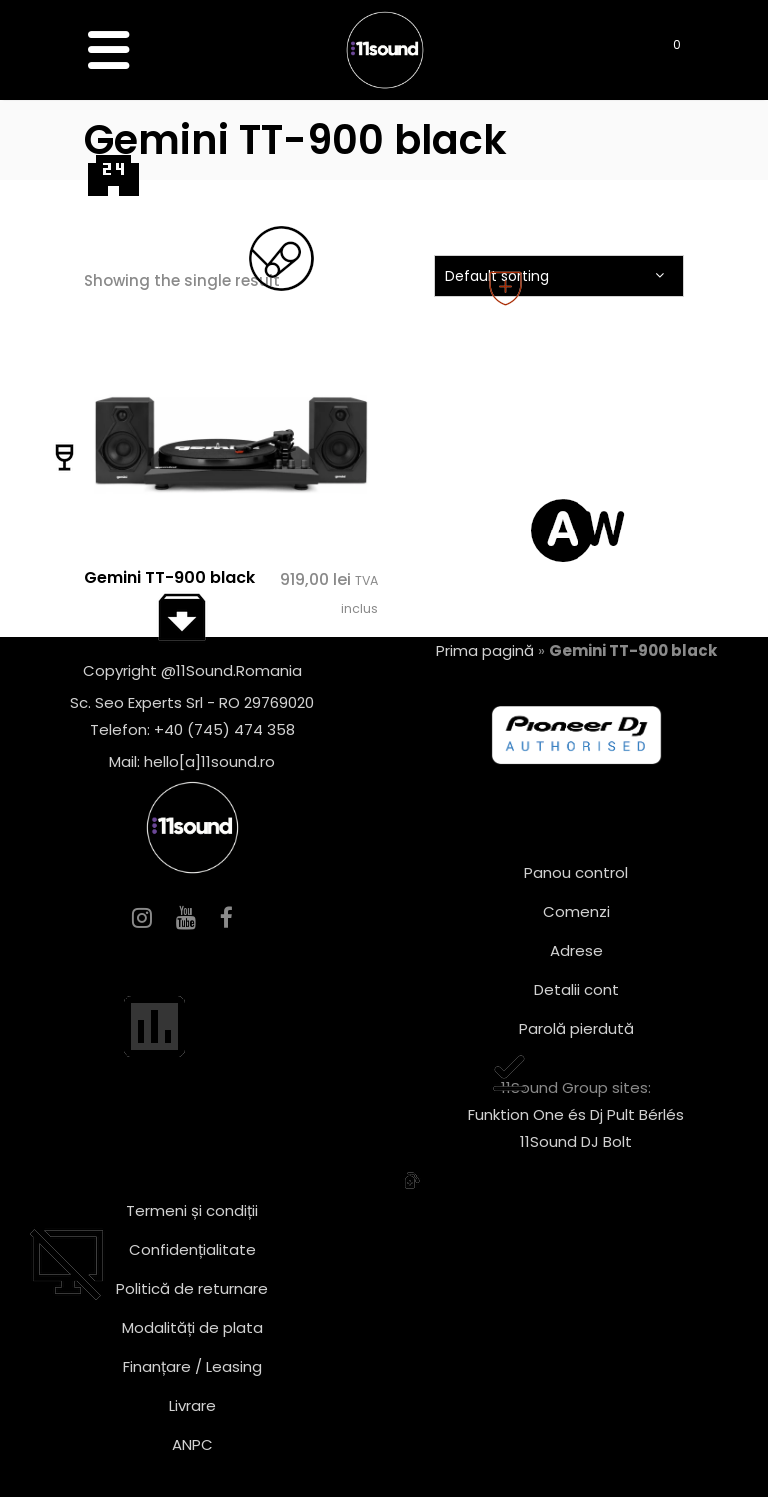 The height and width of the screenshot is (1497, 768). I want to click on archive selected items, so click(182, 617).